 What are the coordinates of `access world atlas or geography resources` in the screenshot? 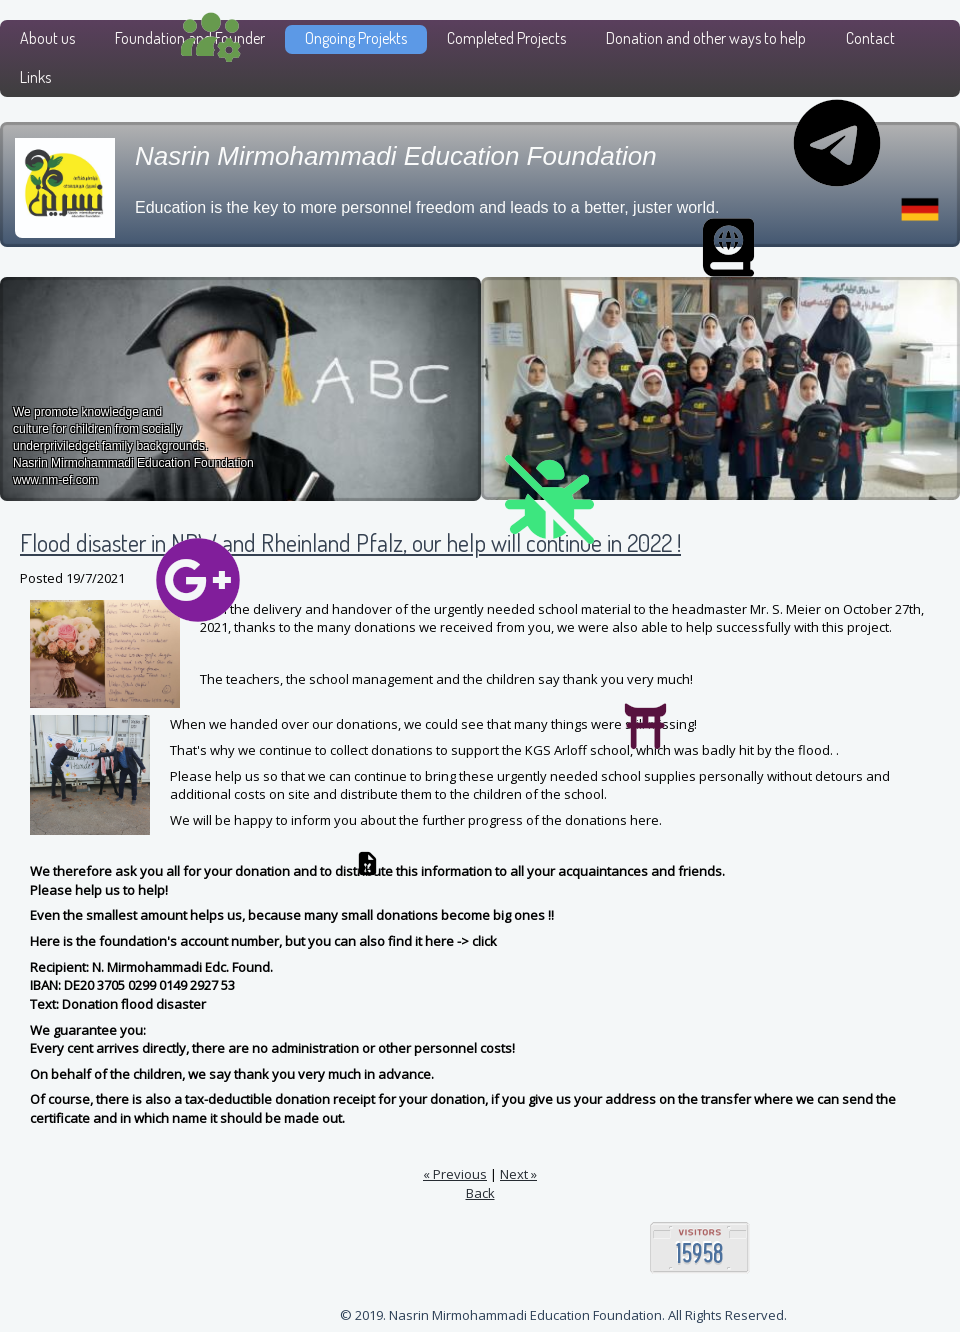 It's located at (728, 247).